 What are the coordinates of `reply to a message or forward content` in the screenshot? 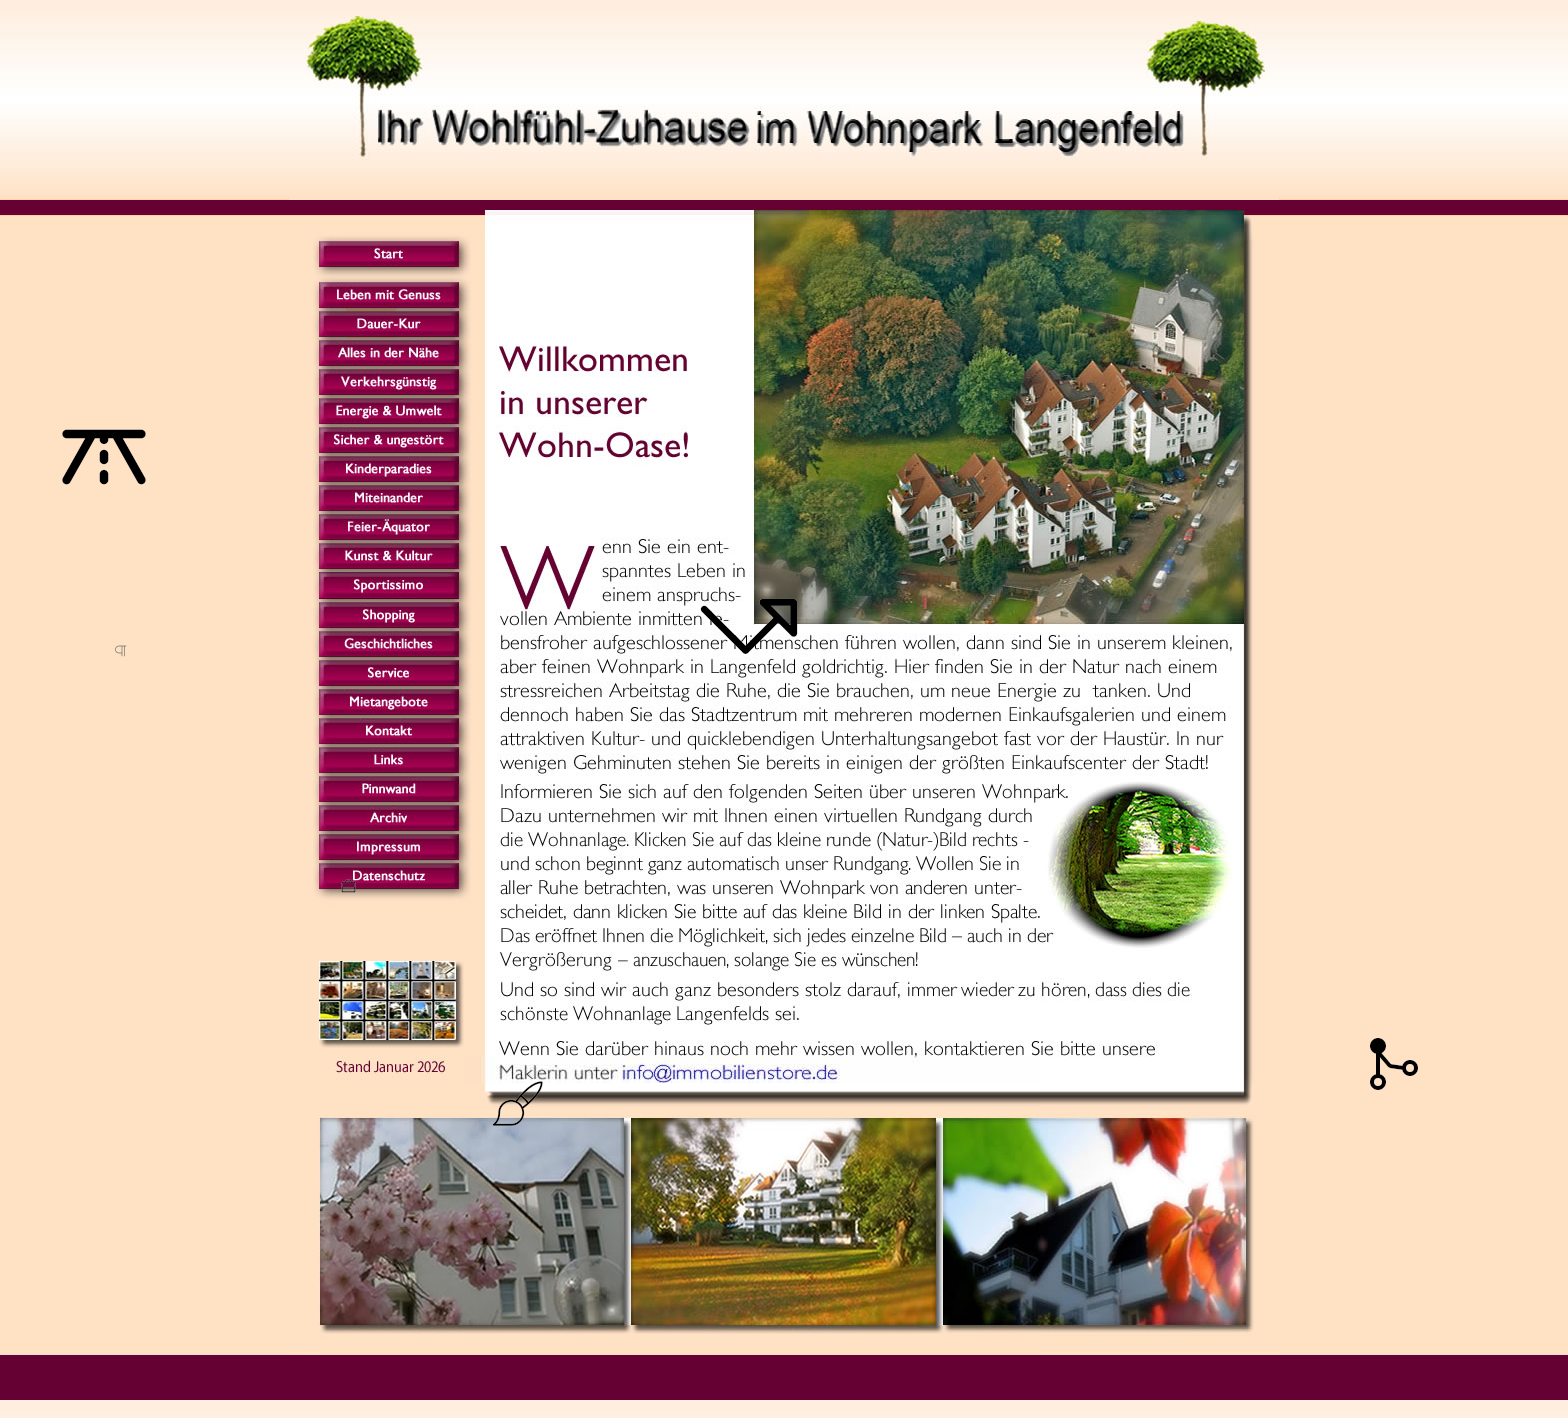 It's located at (749, 623).